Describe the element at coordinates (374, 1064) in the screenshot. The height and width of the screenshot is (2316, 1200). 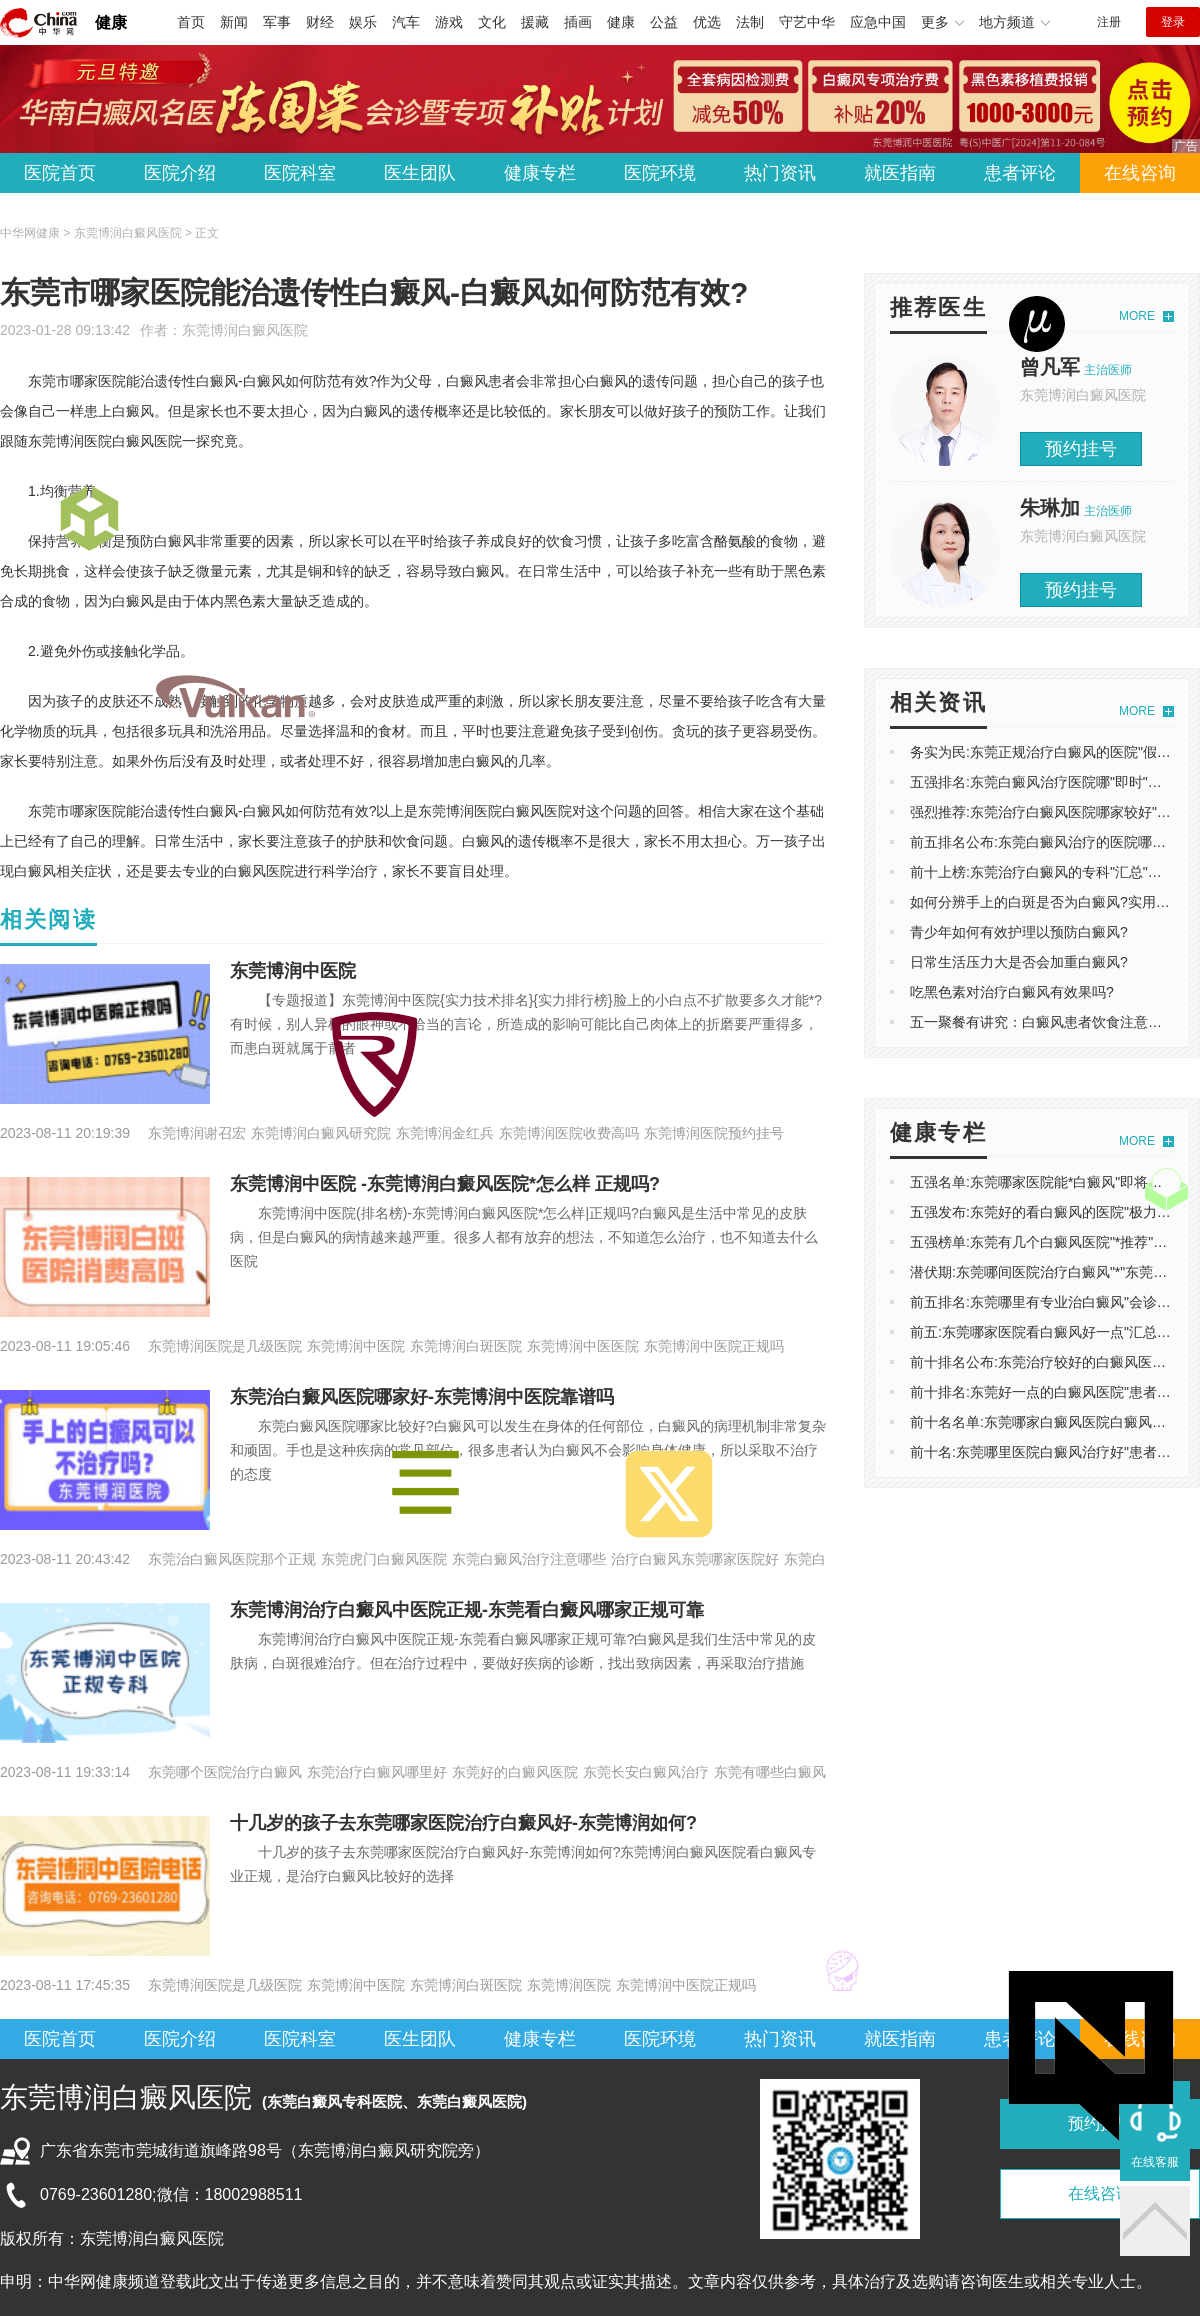
I see `Rimac Automobili company logo` at that location.